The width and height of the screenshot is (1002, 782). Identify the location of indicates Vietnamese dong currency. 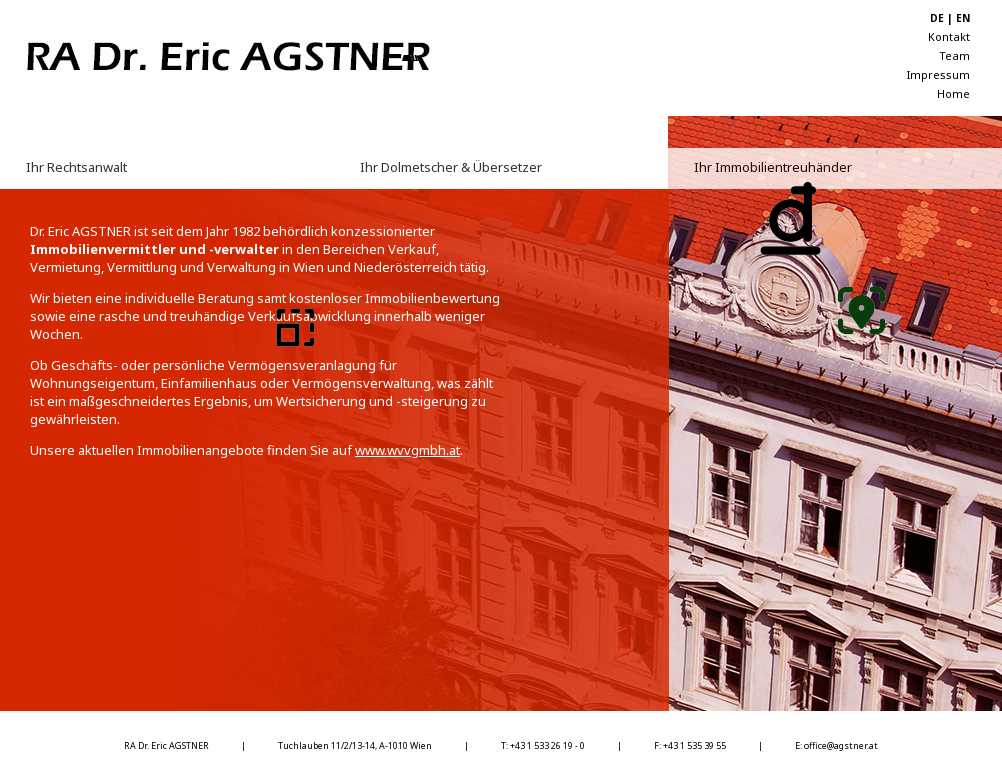
(790, 220).